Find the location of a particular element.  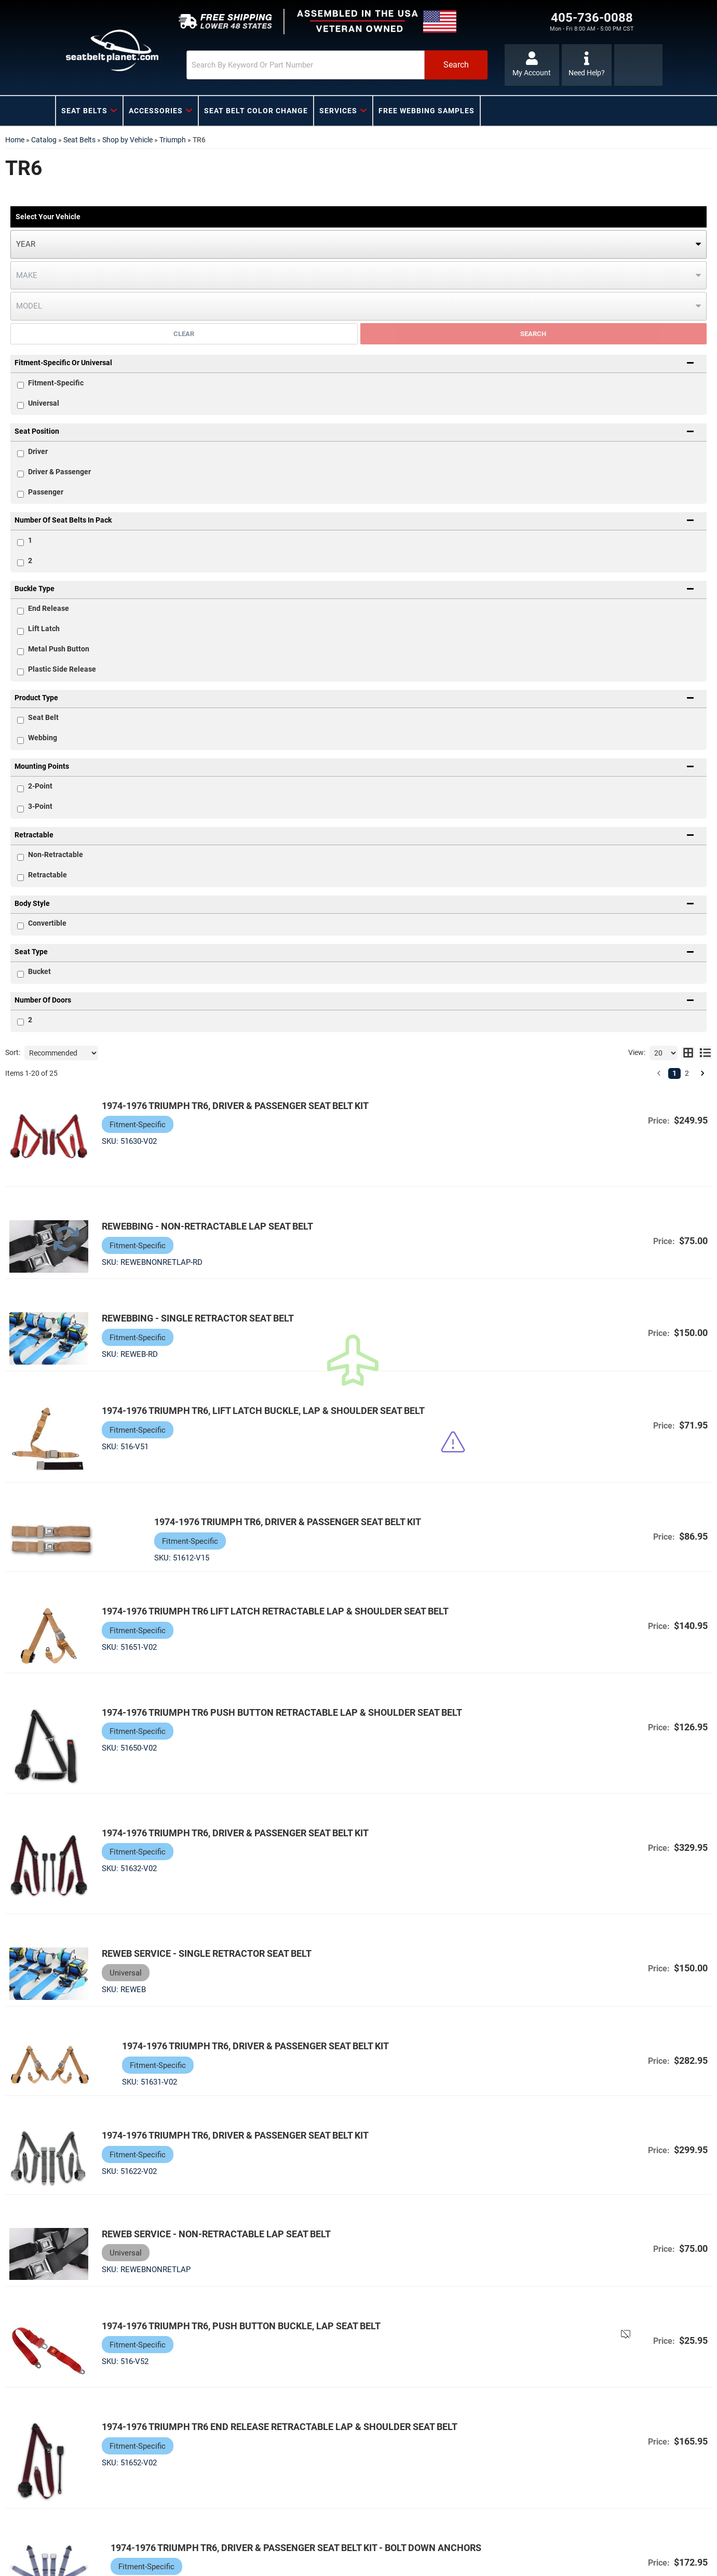

refresh or reload content is located at coordinates (66, 1238).